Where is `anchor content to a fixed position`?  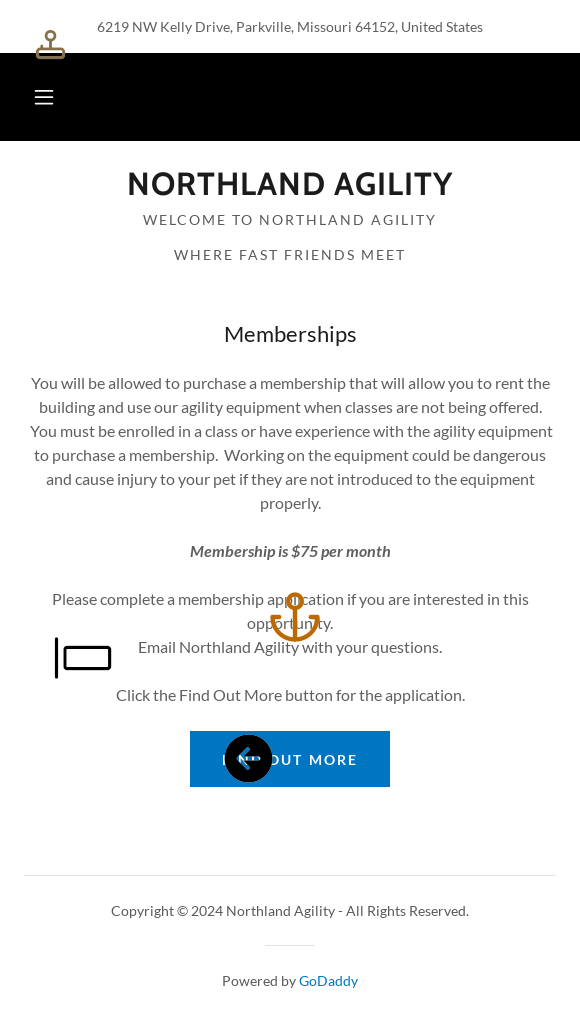
anchor content to a fixed position is located at coordinates (295, 617).